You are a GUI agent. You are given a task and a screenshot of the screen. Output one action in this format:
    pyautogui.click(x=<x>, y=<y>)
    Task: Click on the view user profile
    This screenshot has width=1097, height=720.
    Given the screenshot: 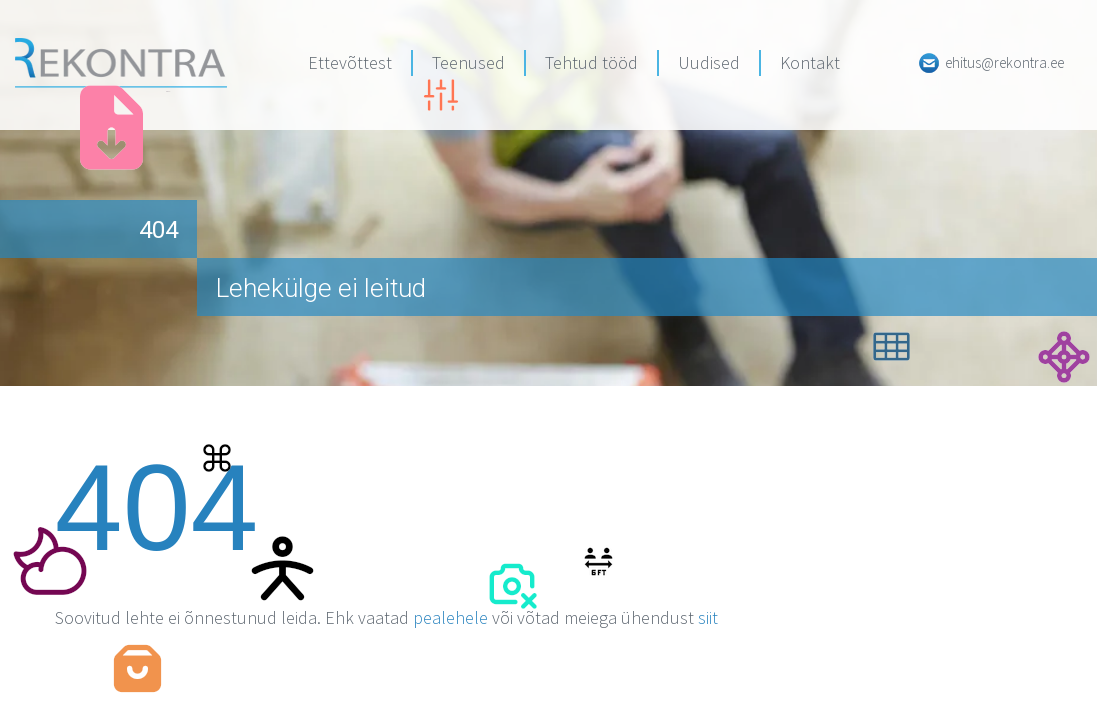 What is the action you would take?
    pyautogui.click(x=282, y=569)
    